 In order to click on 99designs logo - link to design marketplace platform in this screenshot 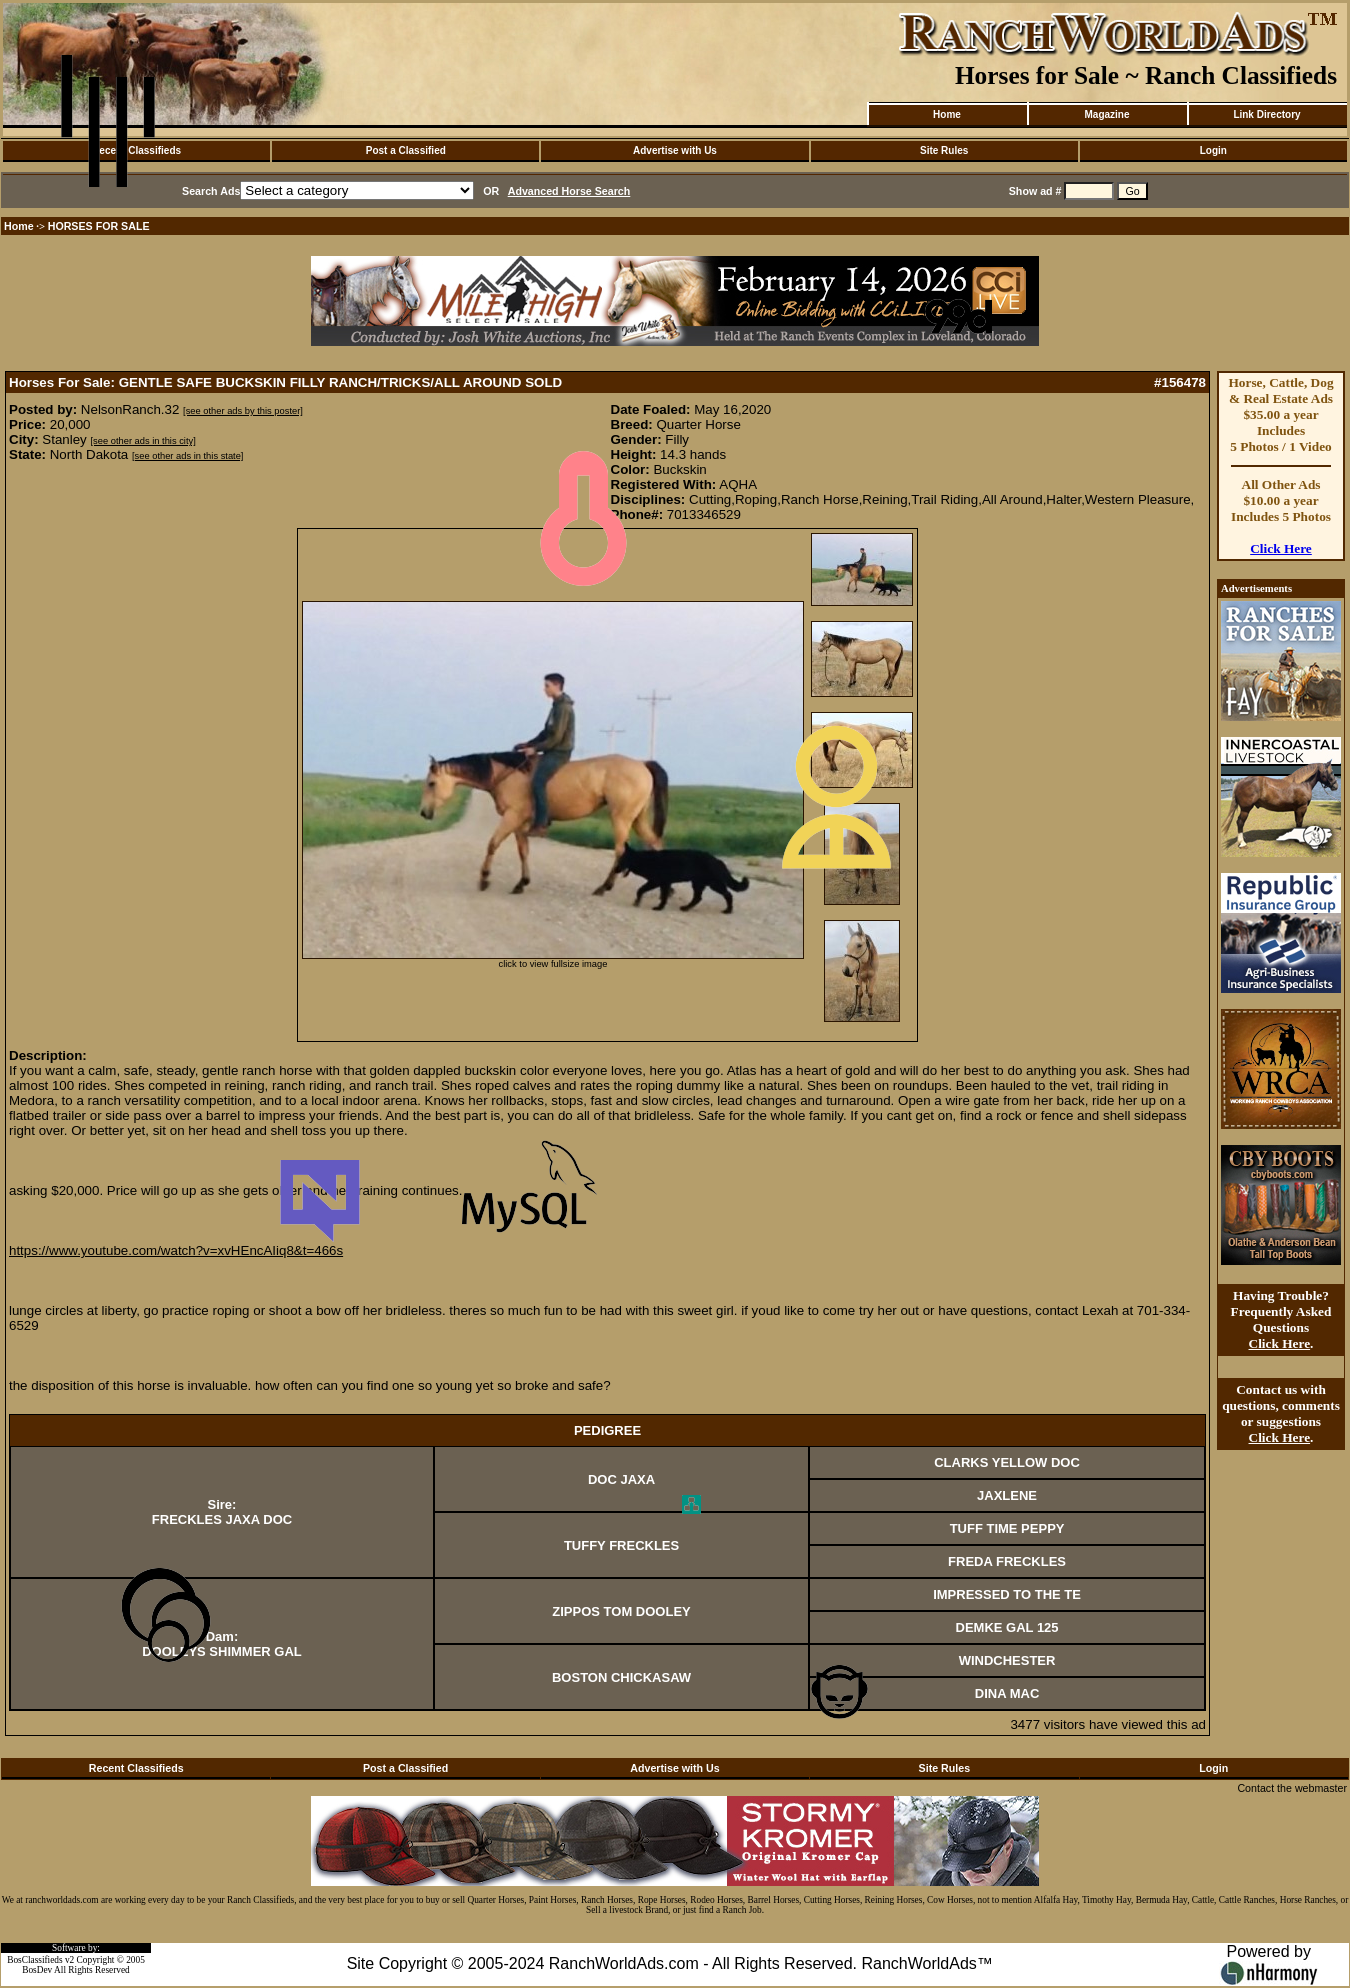, I will do `click(958, 316)`.